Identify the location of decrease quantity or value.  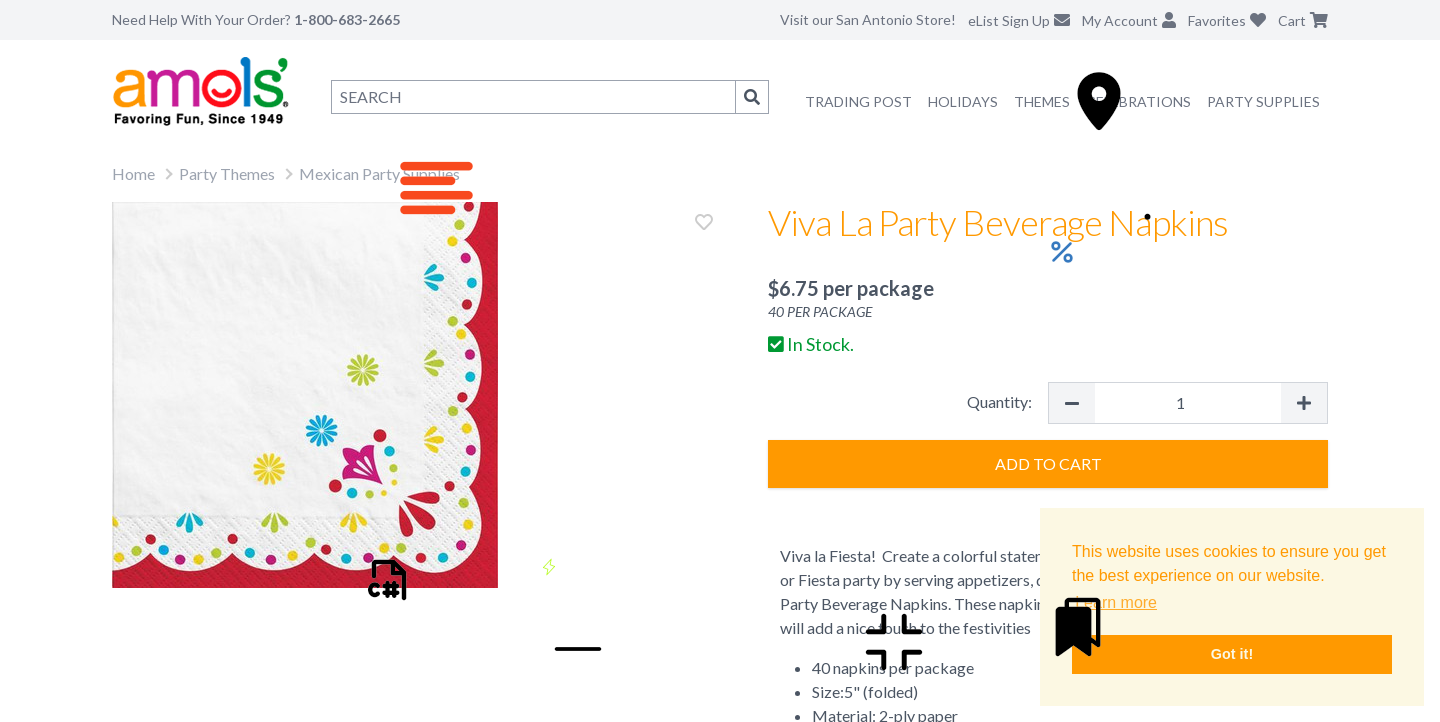
(578, 649).